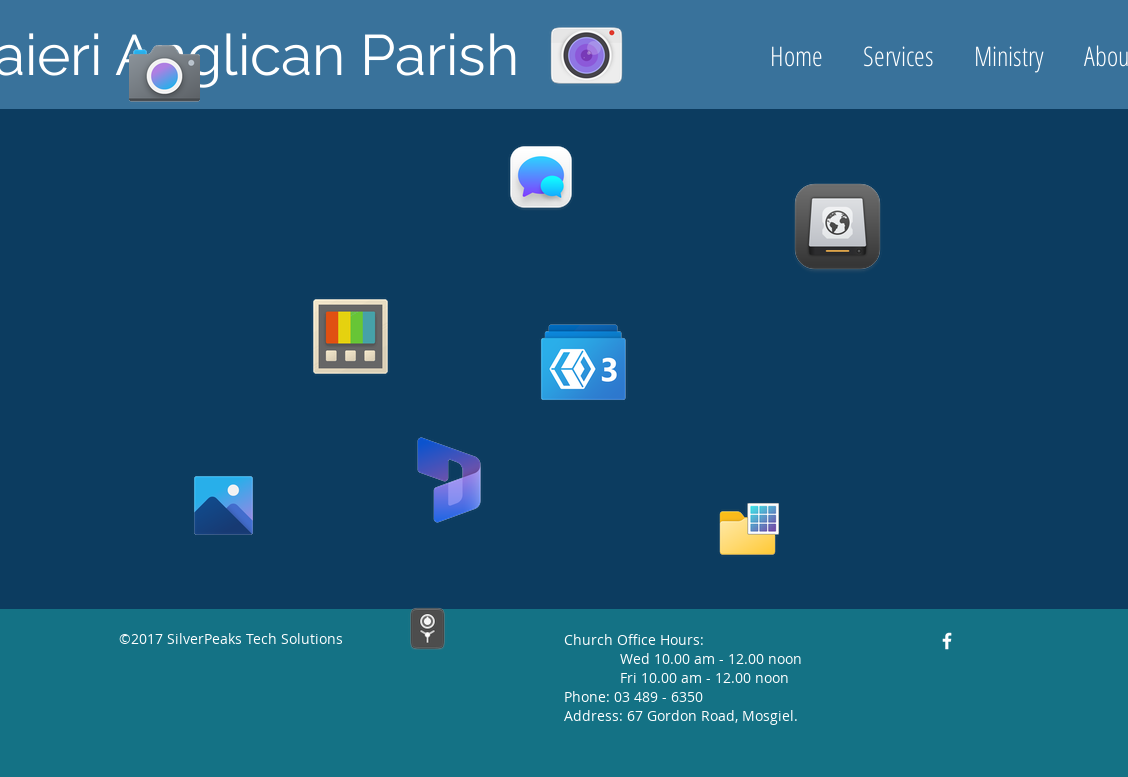 This screenshot has width=1128, height=777. Describe the element at coordinates (350, 336) in the screenshot. I see `open microsoft powertoys application` at that location.